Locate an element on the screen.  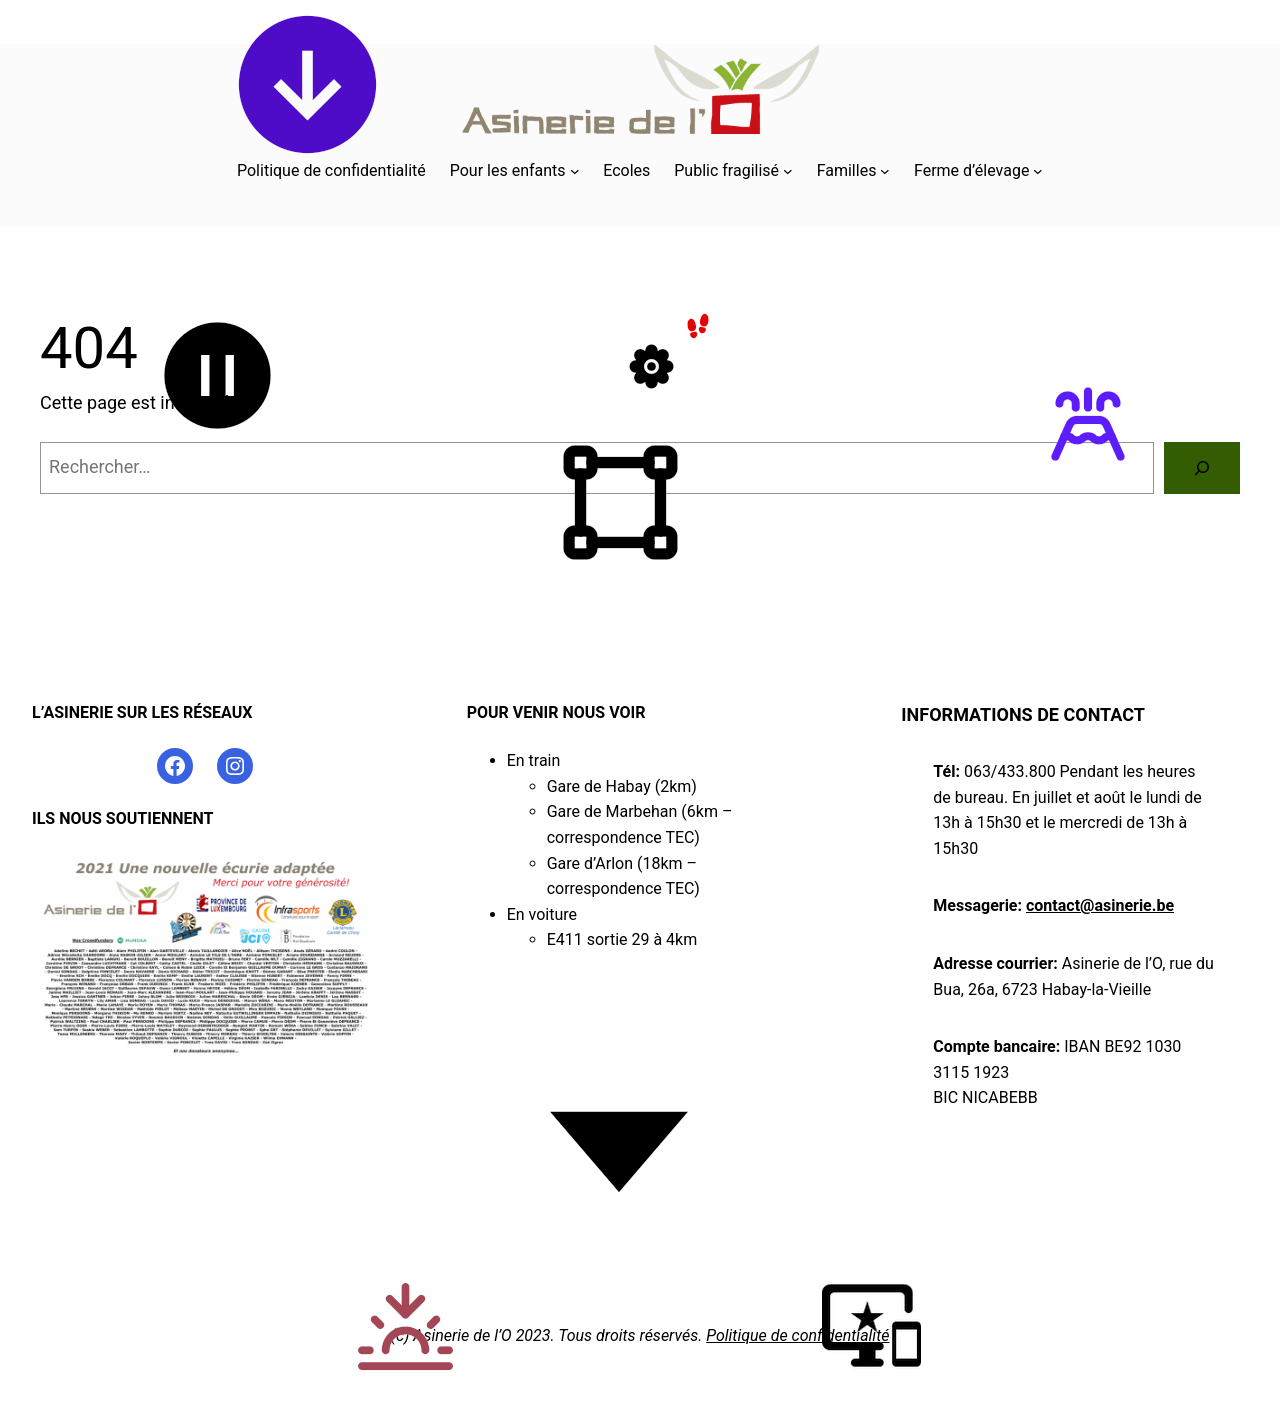
pause media playback is located at coordinates (217, 375).